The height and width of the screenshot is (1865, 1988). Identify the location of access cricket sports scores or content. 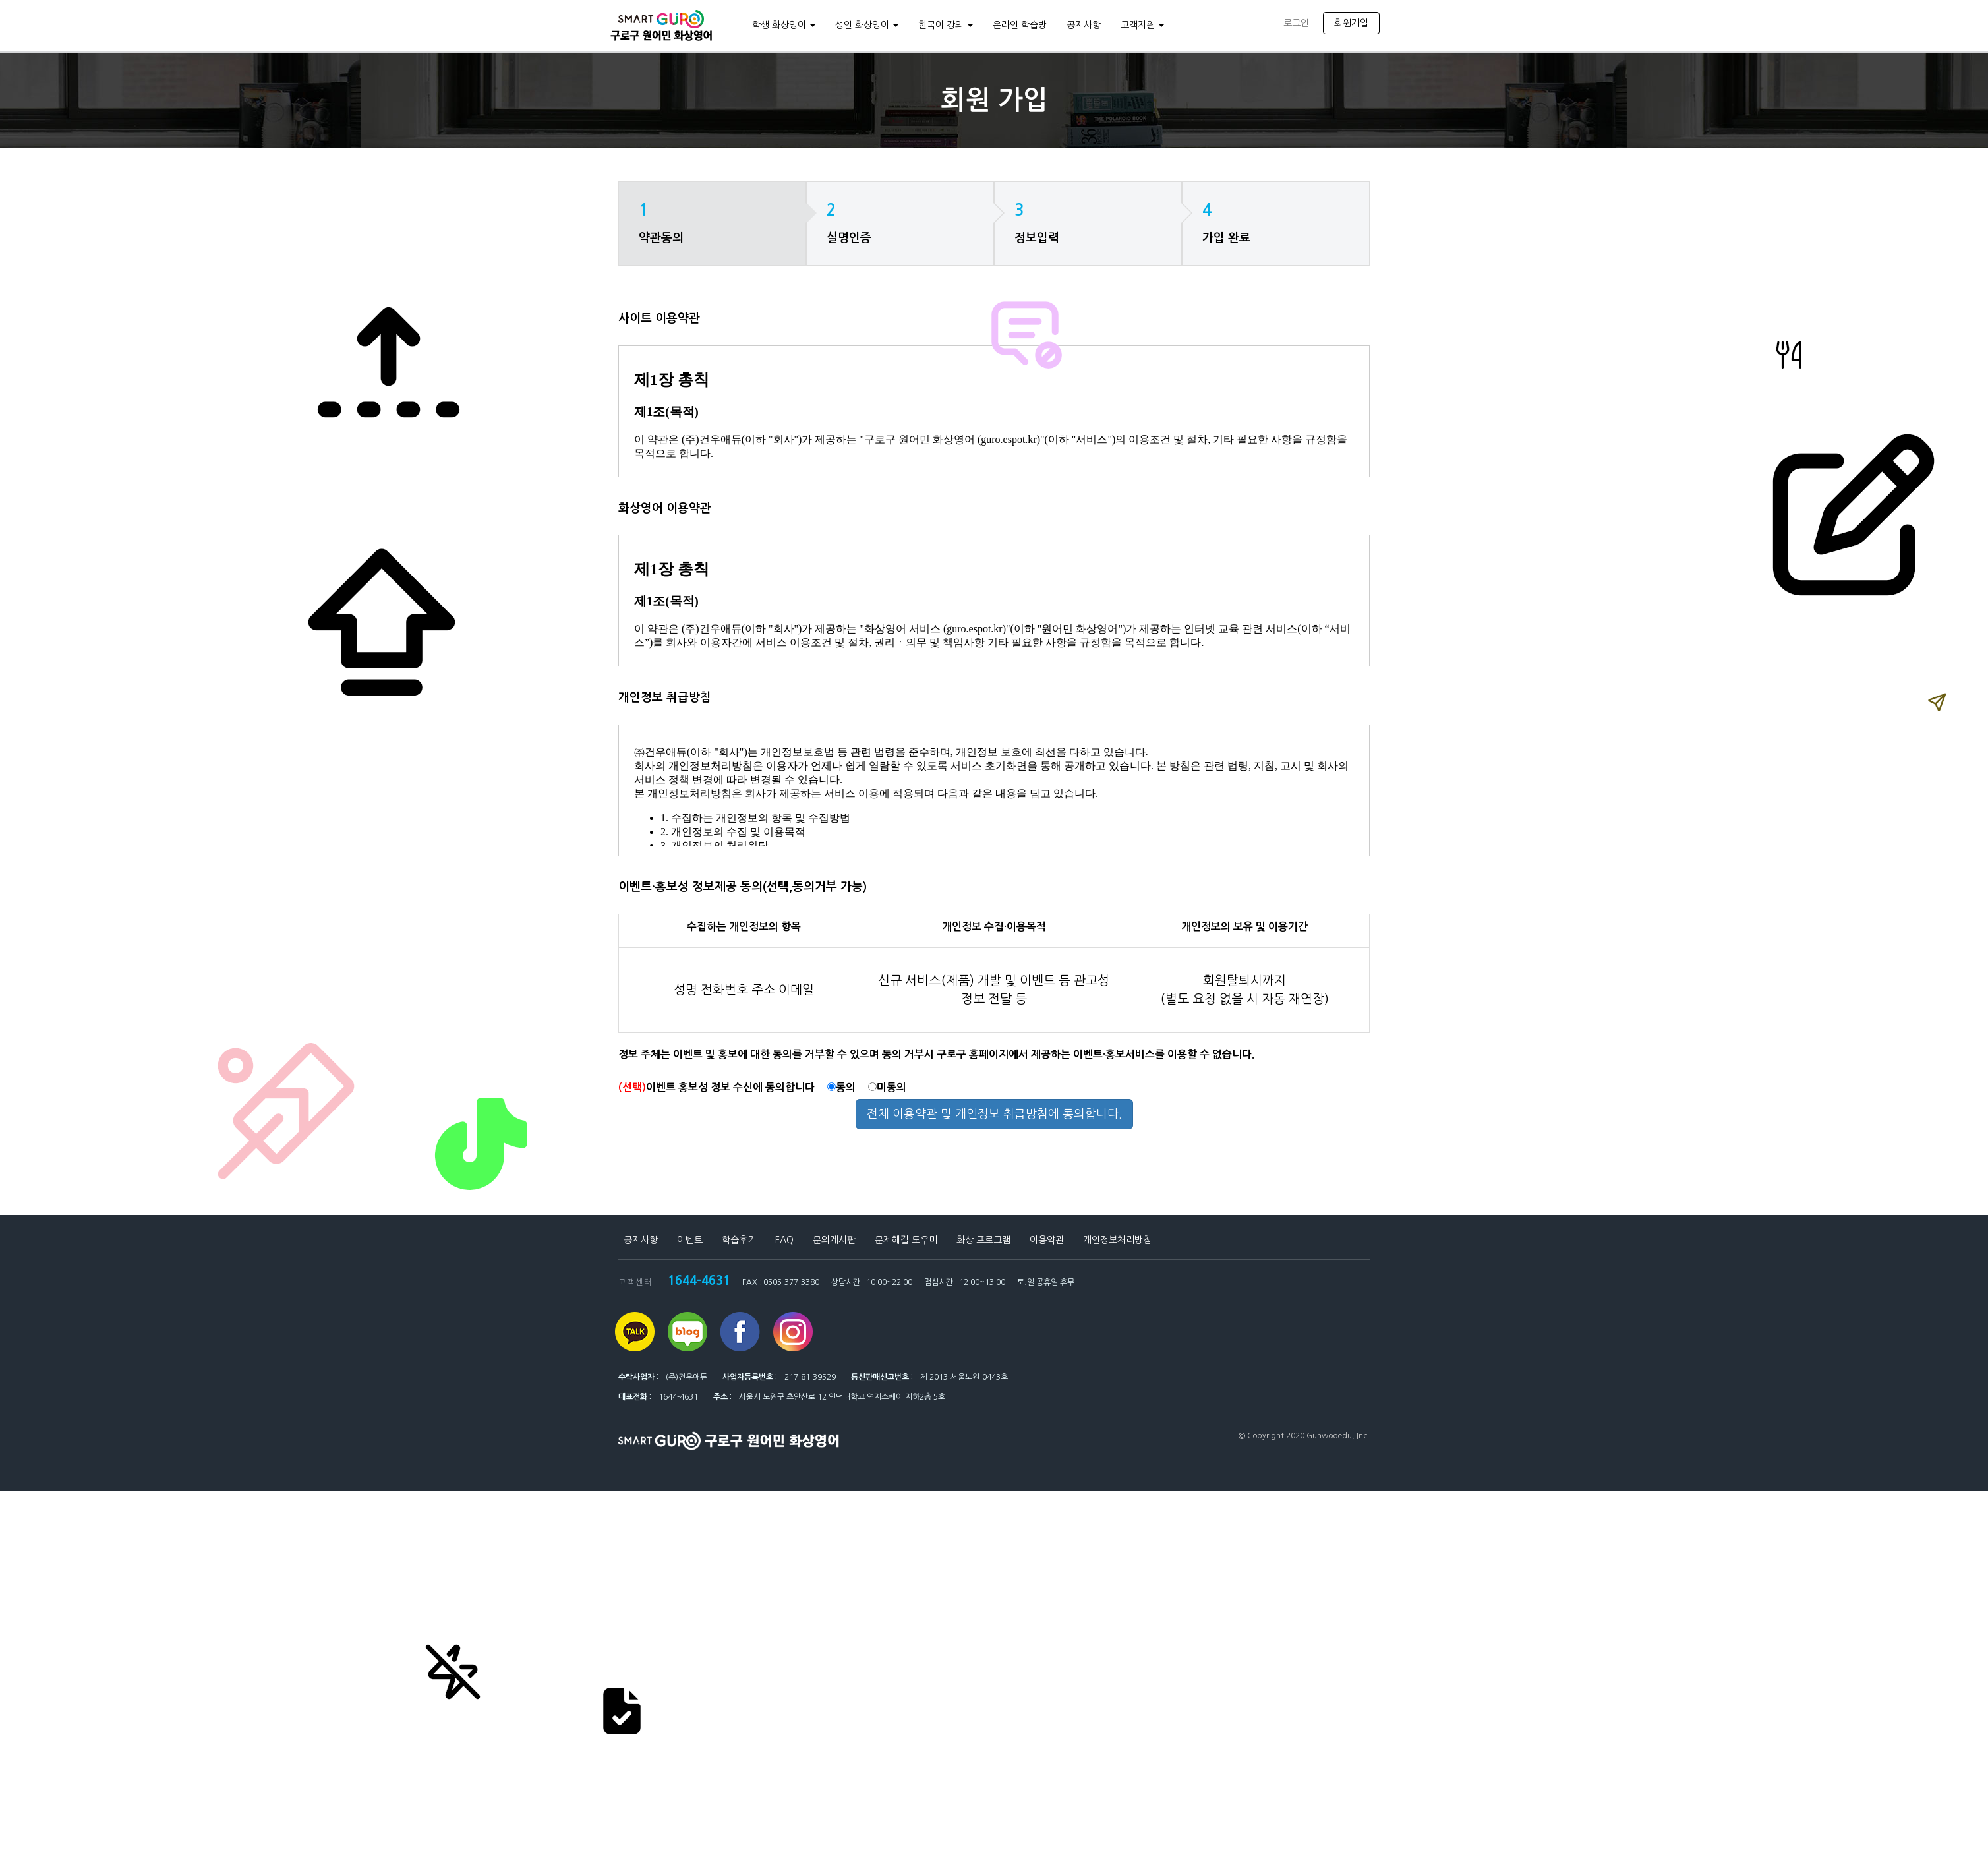
(278, 1108).